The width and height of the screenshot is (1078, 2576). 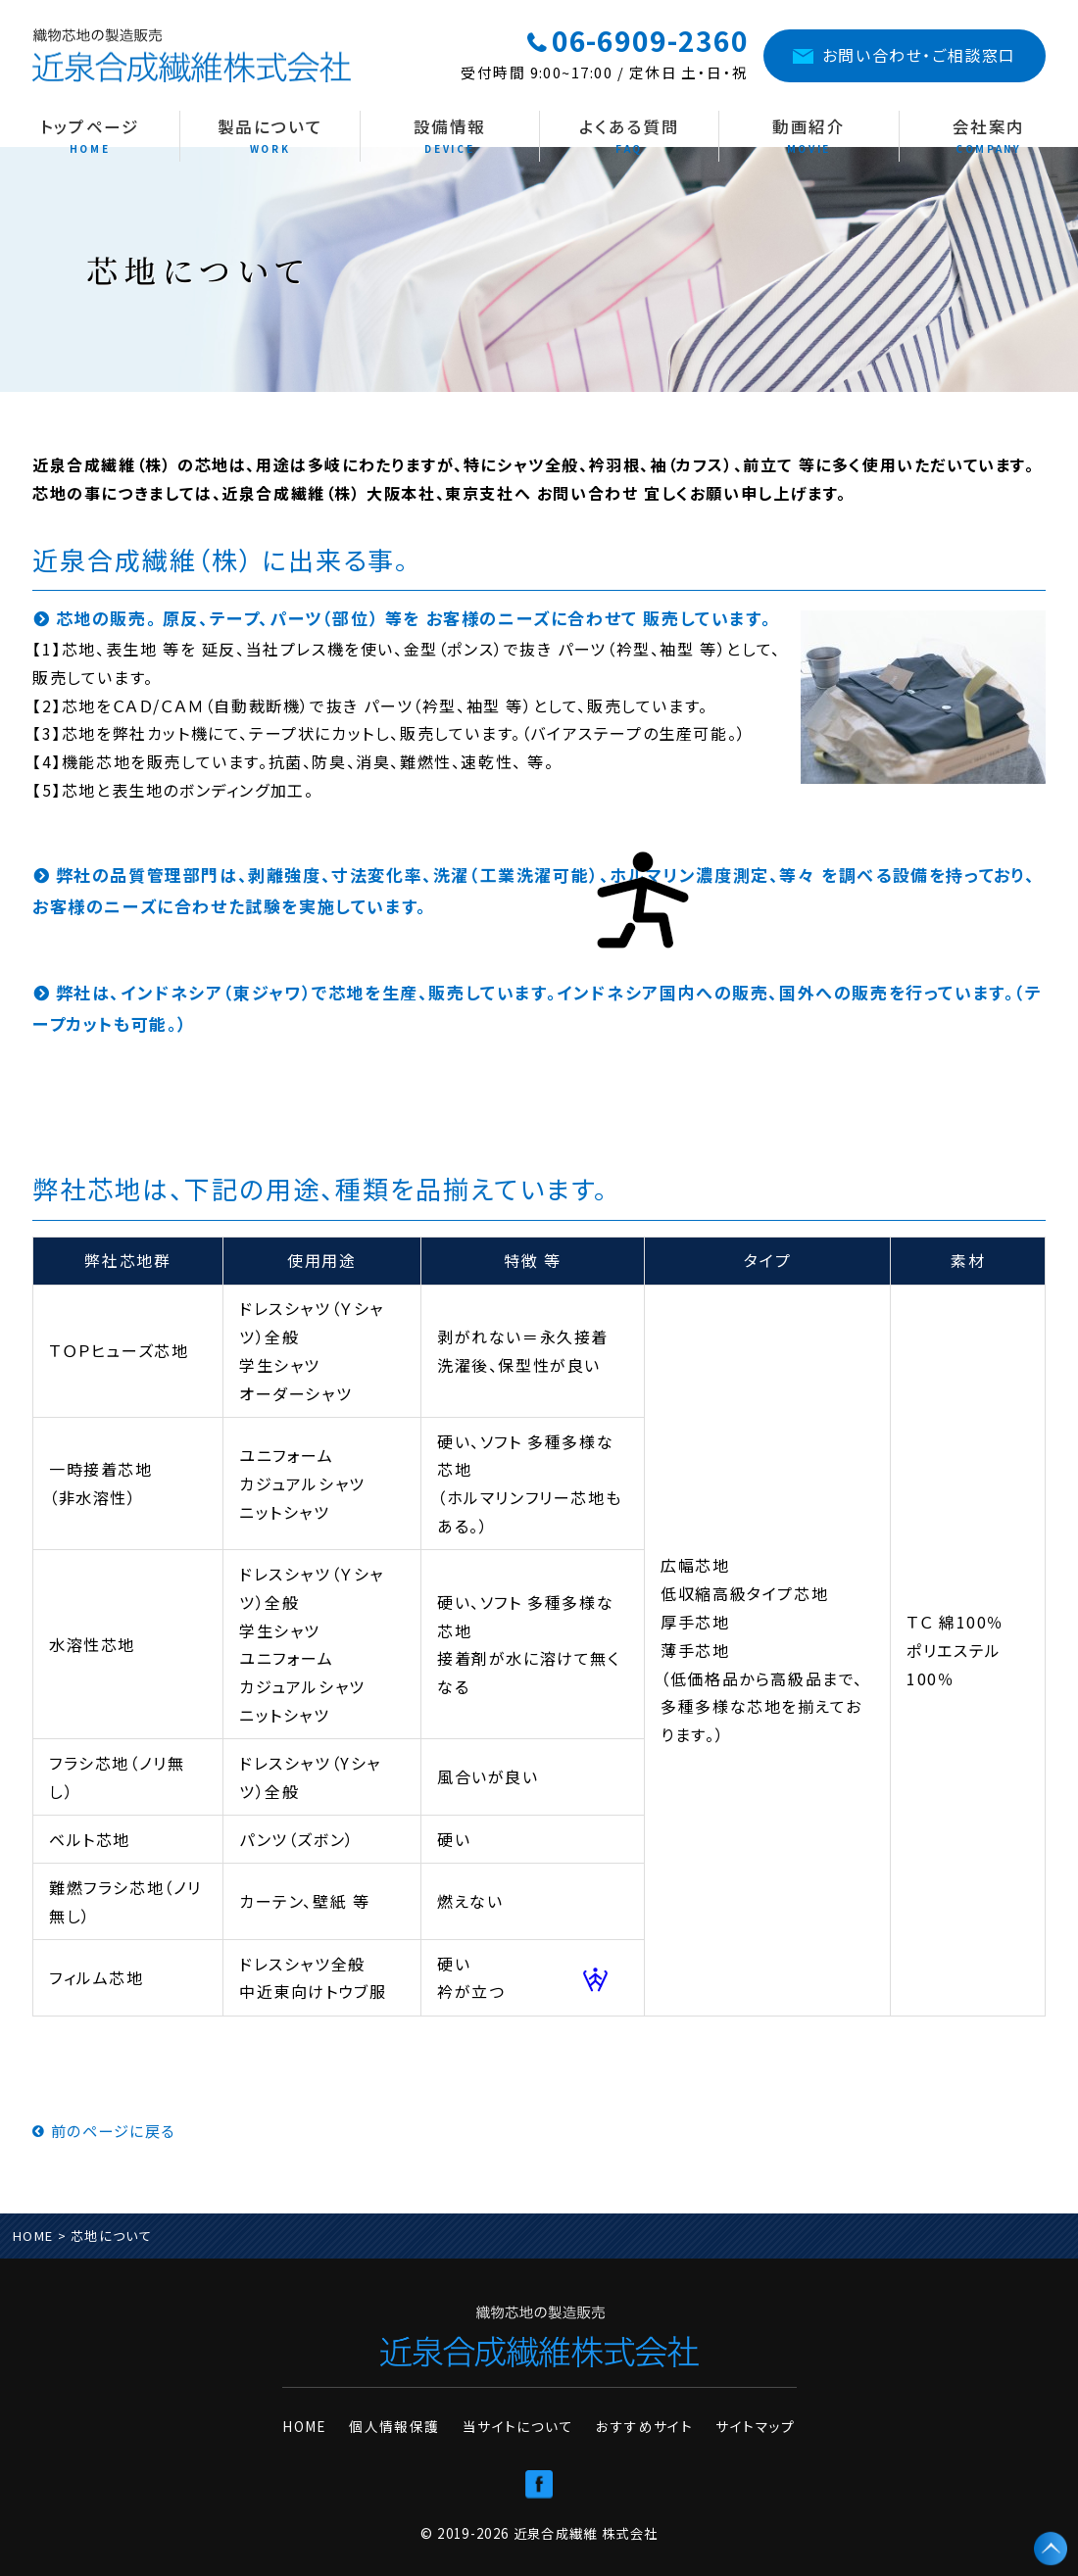 What do you see at coordinates (643, 902) in the screenshot?
I see `access yoga or stretching exercises` at bounding box center [643, 902].